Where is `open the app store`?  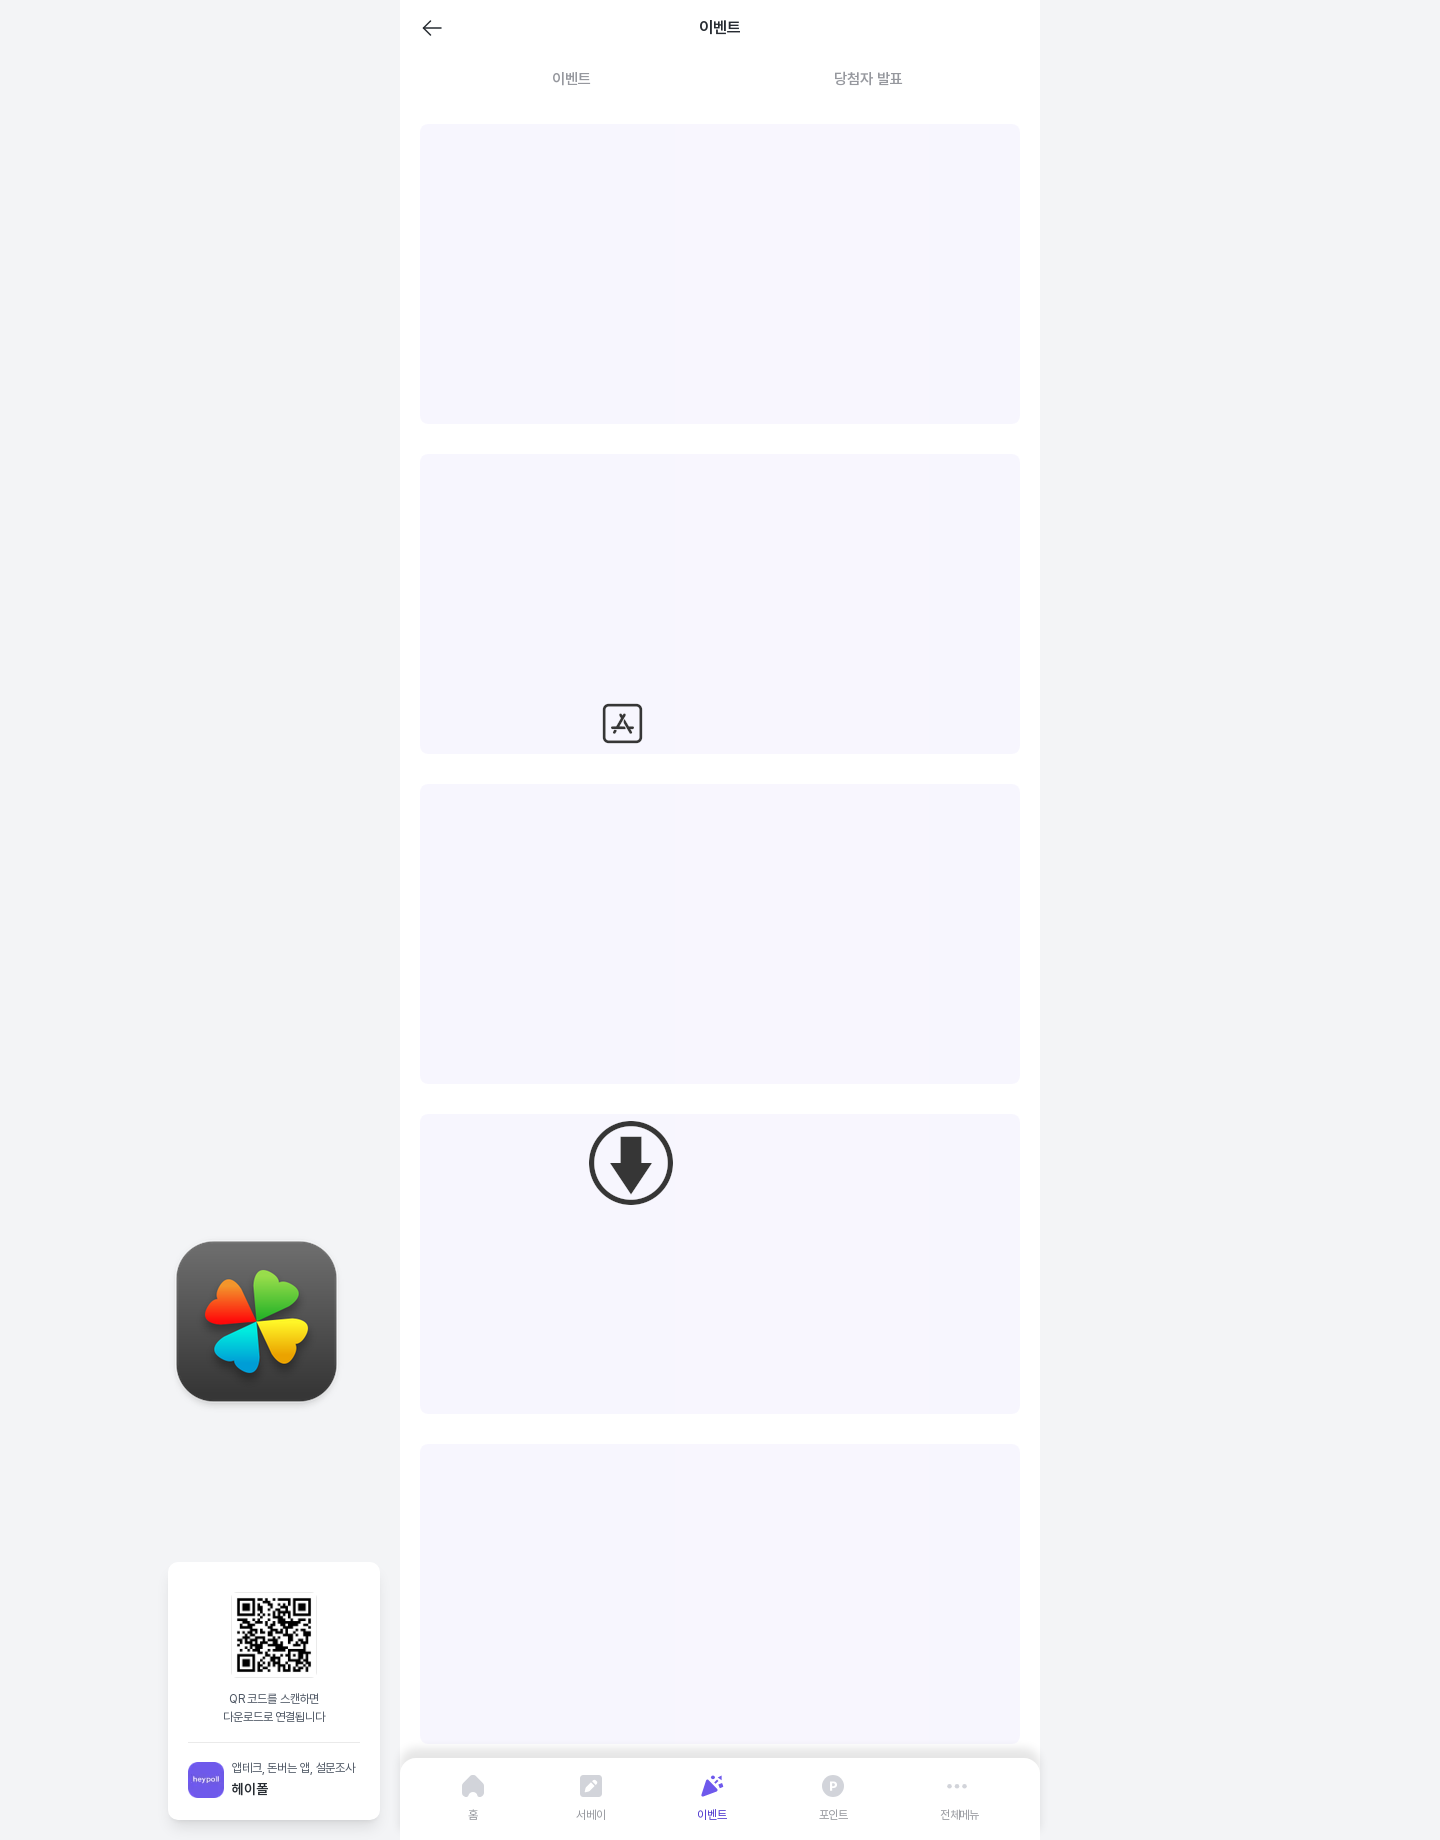
open the app store is located at coordinates (622, 723).